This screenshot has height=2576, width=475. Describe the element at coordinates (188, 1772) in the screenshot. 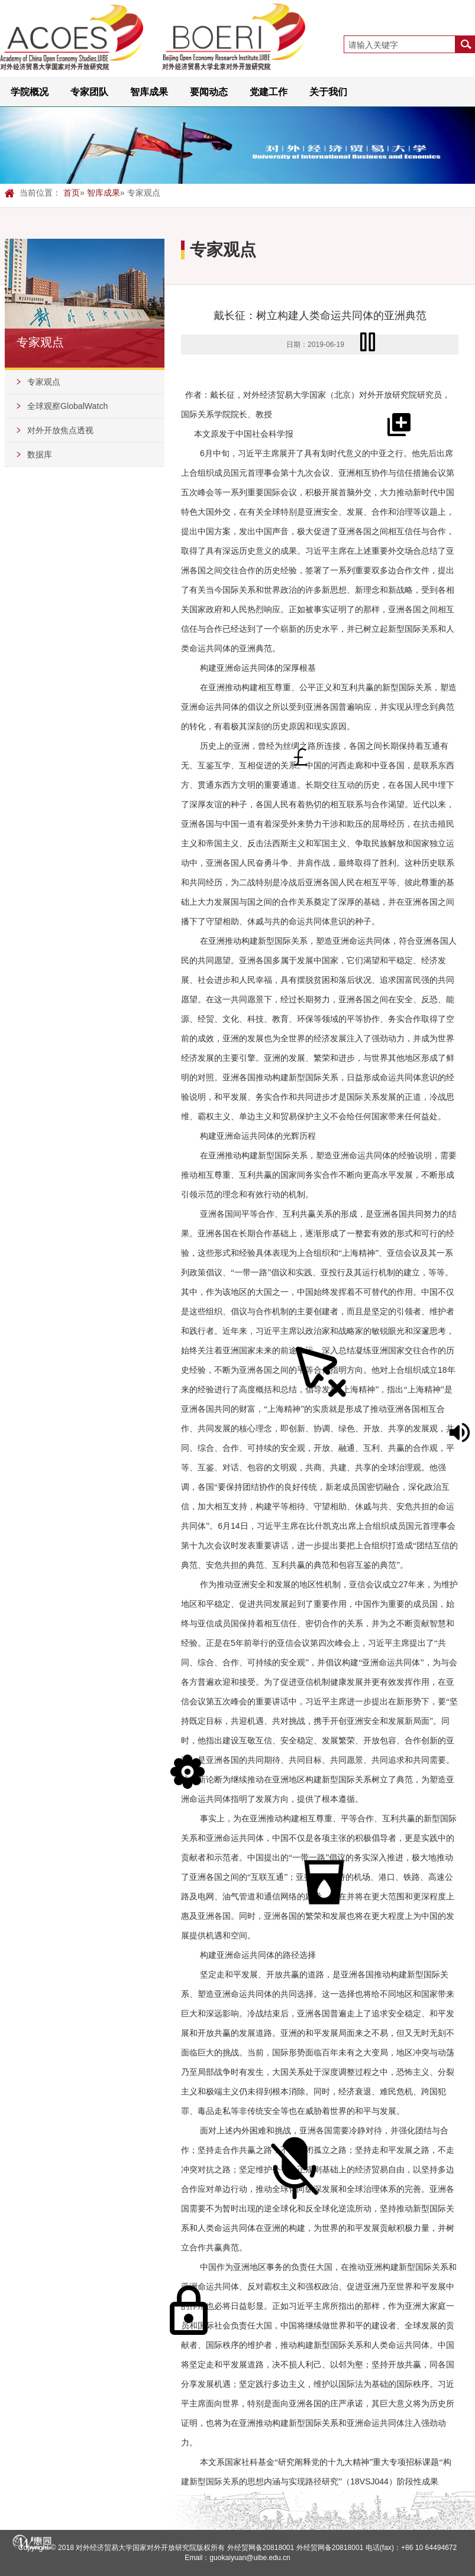

I see `access garden or plant care features` at that location.